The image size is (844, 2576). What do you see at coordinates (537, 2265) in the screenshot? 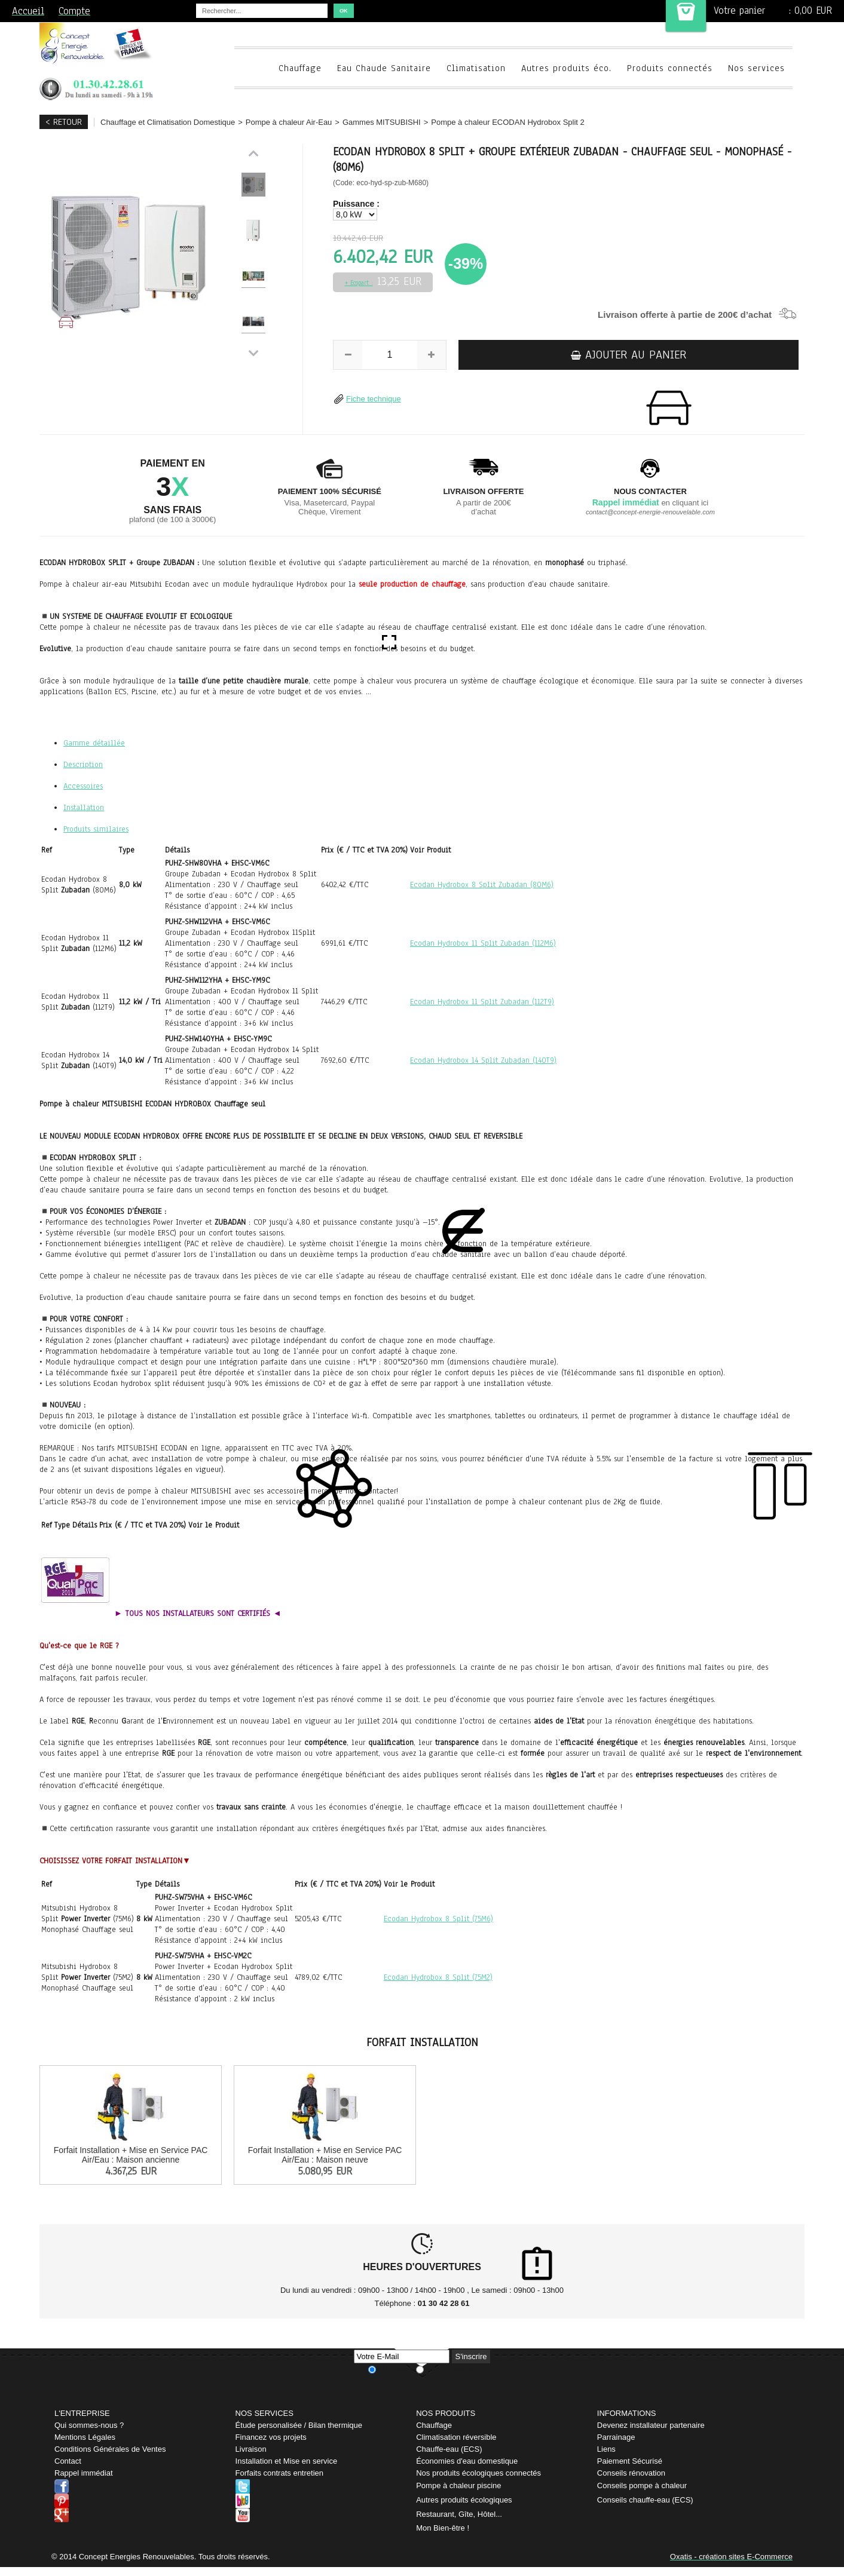
I see `view overdue or late assignments` at bounding box center [537, 2265].